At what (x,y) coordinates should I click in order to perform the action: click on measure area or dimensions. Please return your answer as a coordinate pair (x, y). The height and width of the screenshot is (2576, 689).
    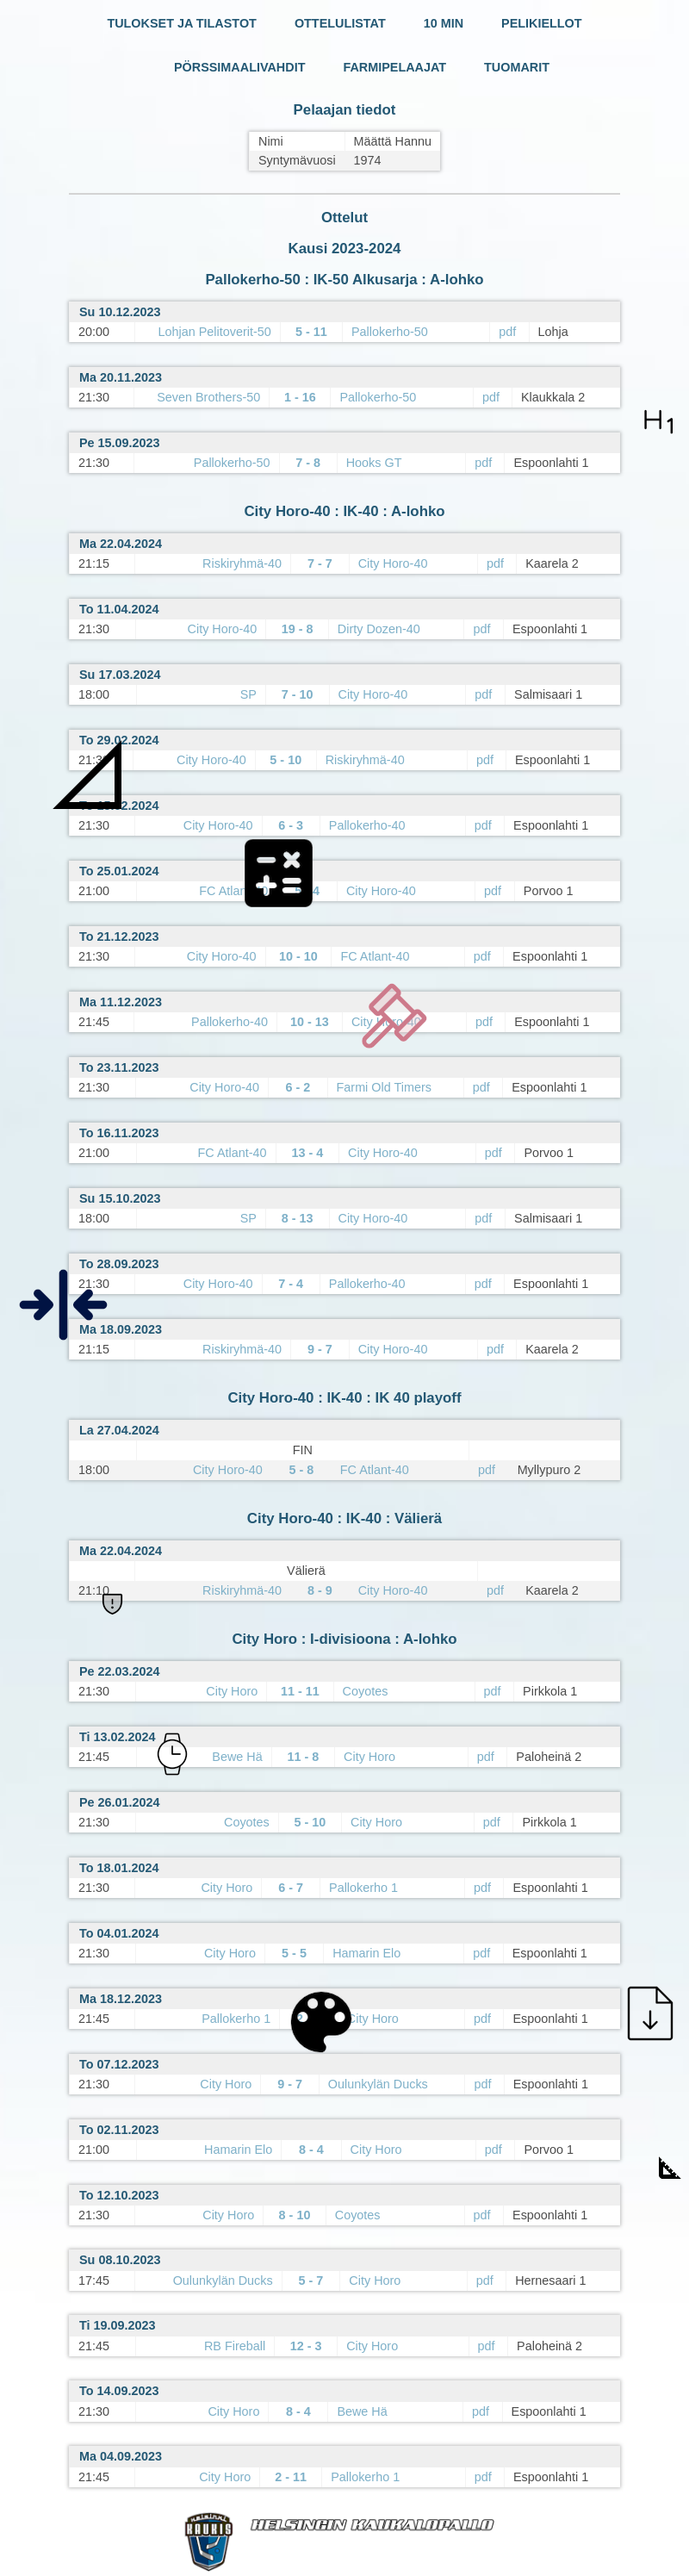
    Looking at the image, I should click on (670, 2168).